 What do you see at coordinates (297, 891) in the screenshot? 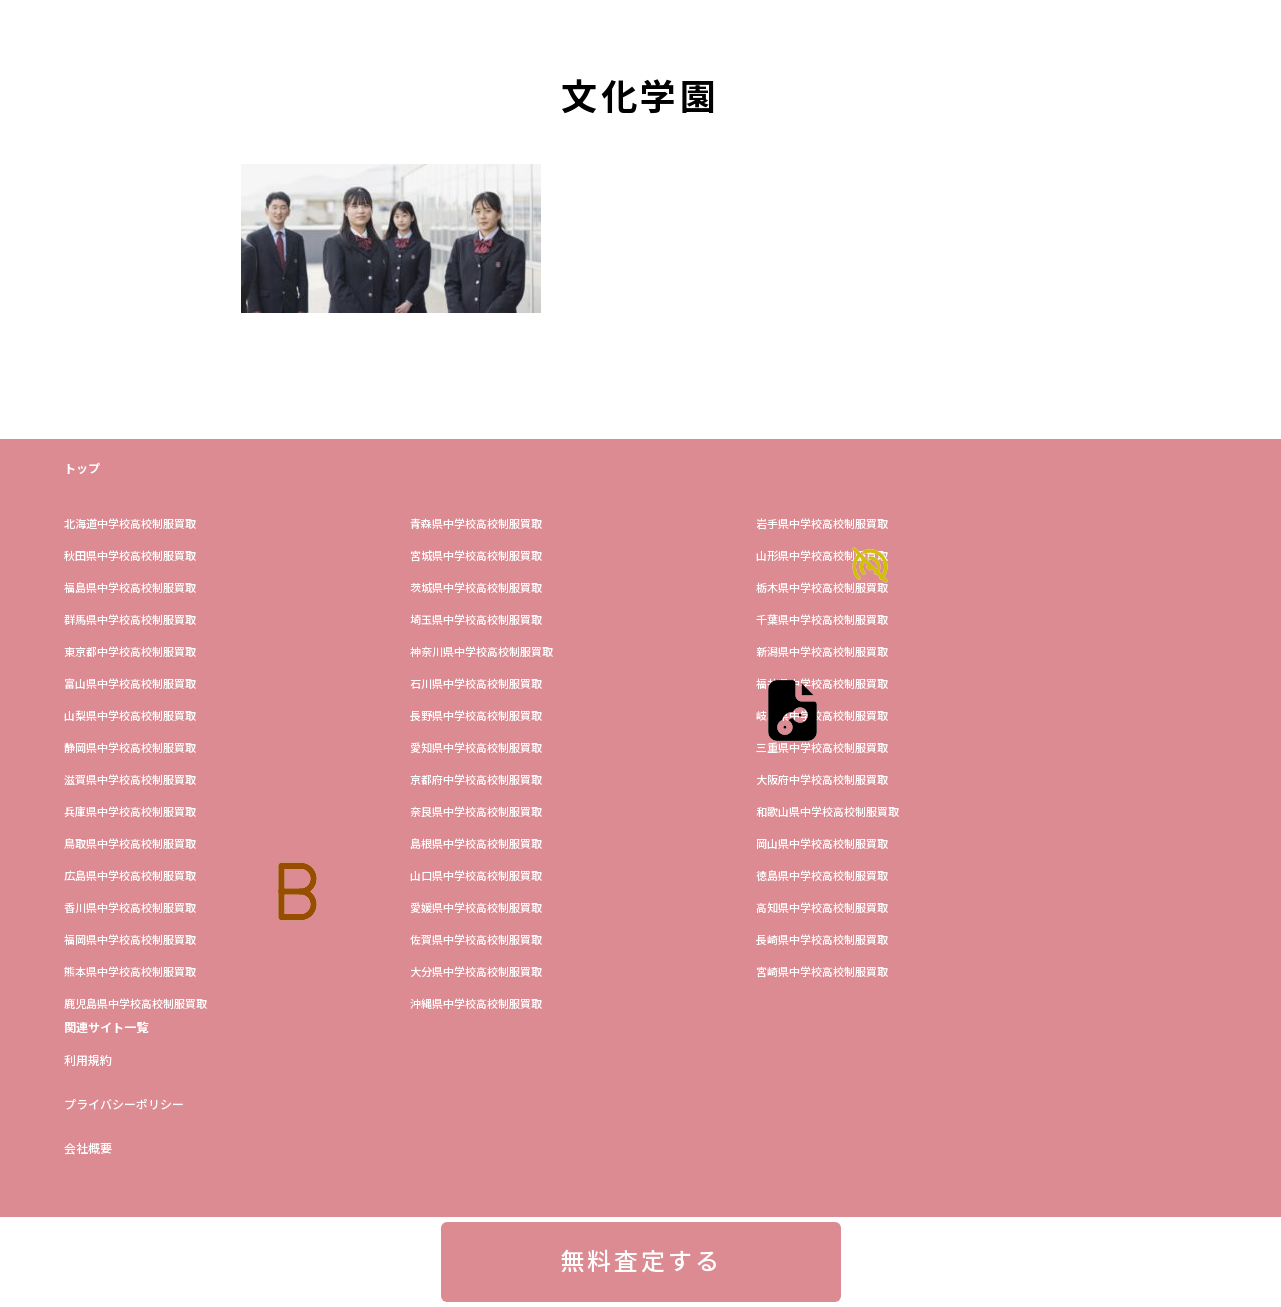
I see `toggle bold text formatting` at bounding box center [297, 891].